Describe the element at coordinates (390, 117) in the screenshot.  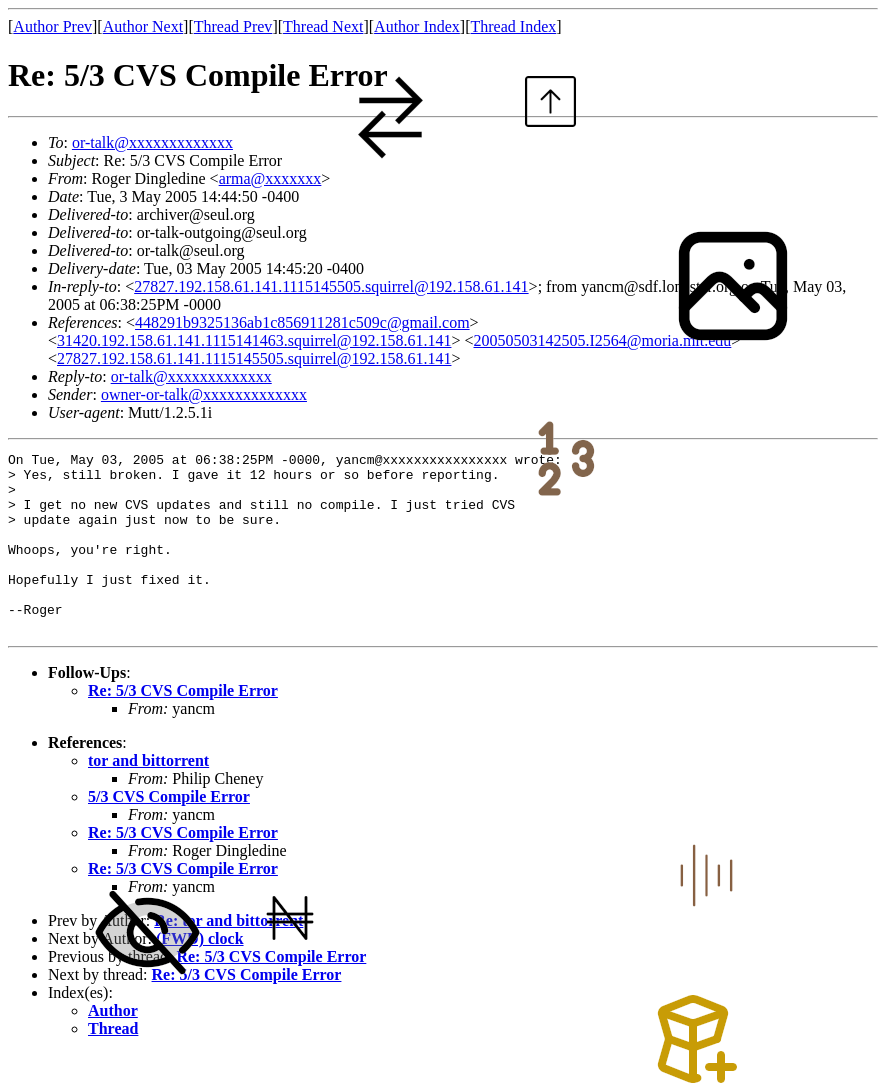
I see `swap or exchange items` at that location.